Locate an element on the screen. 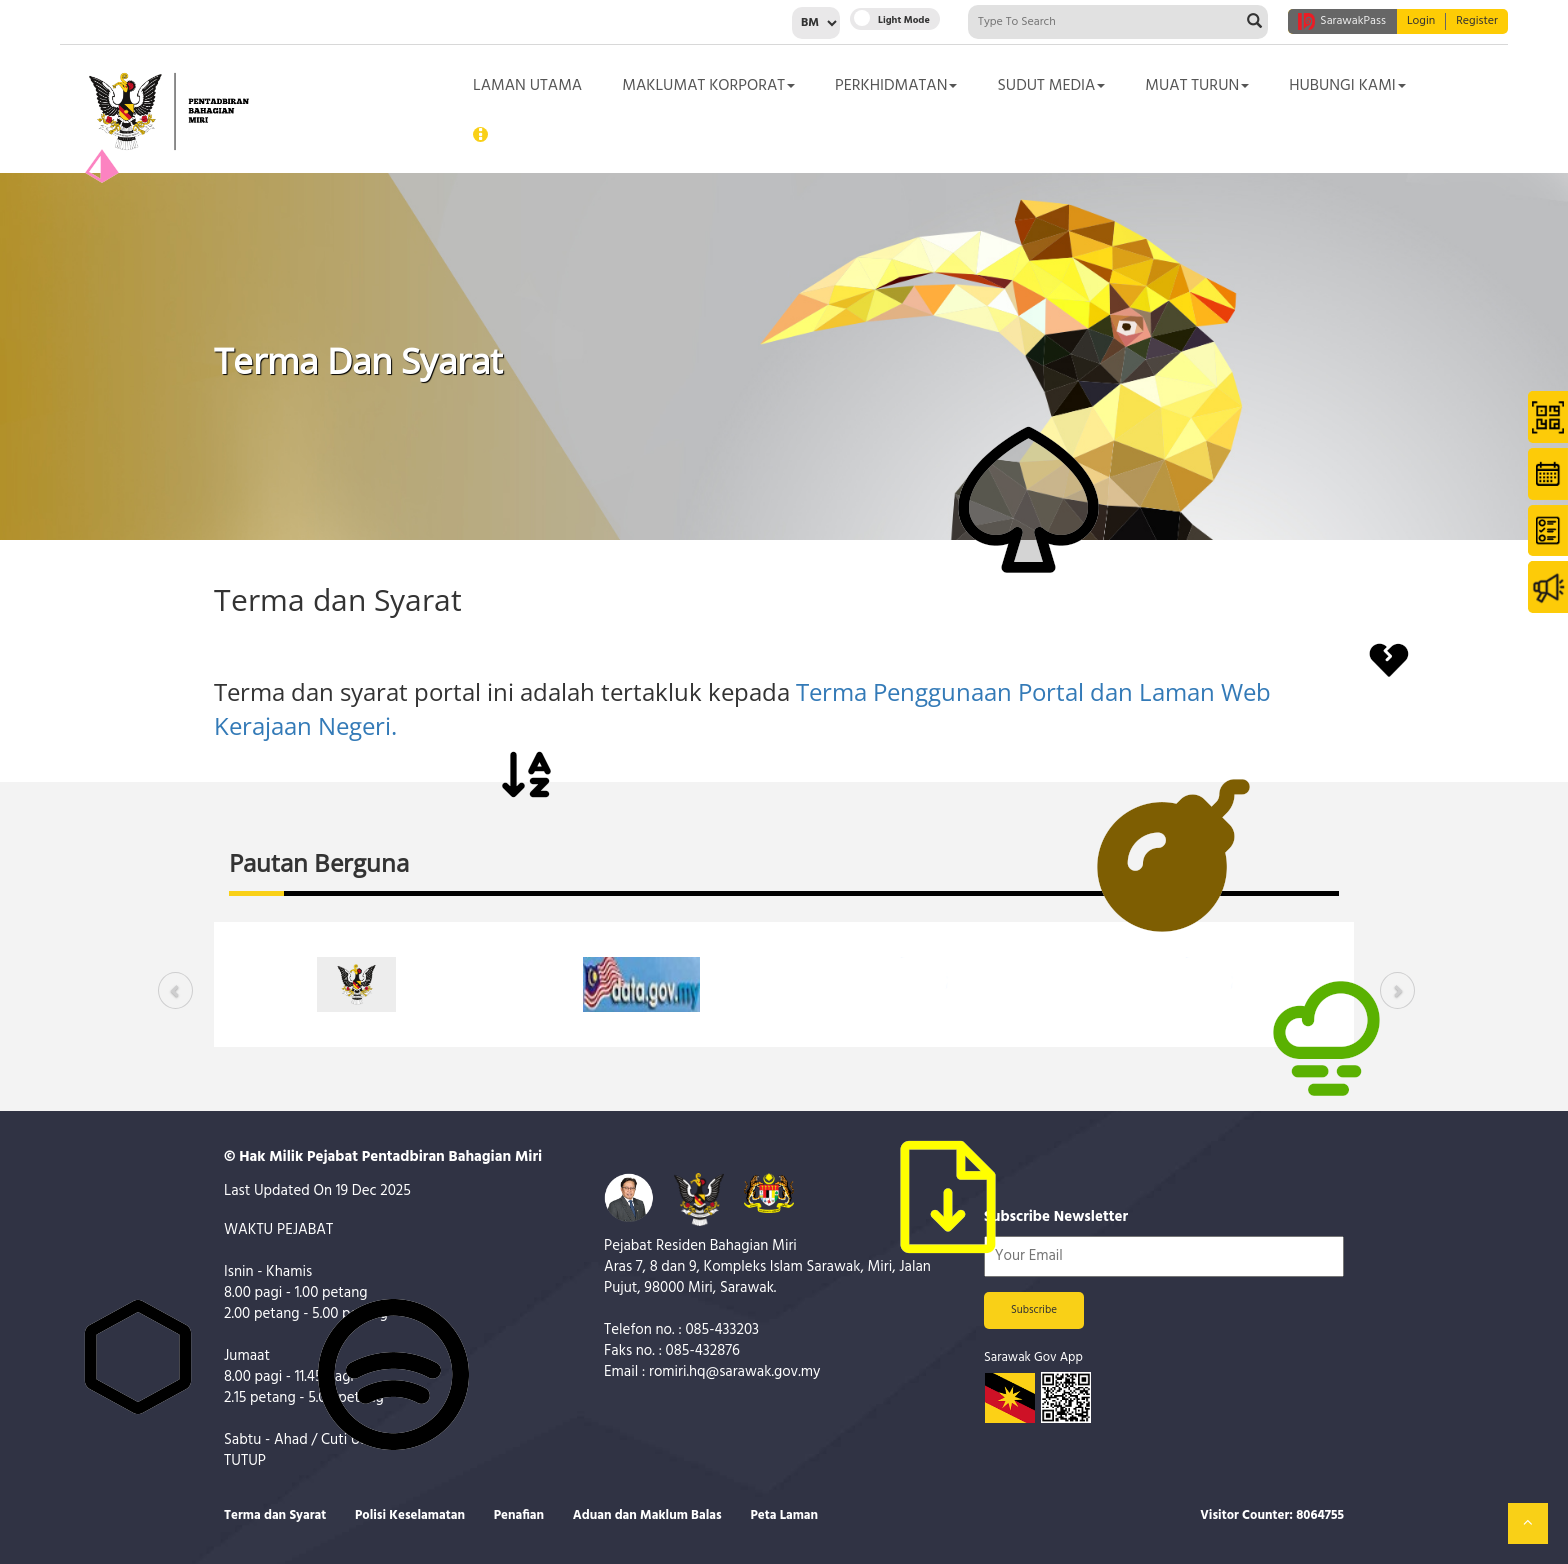 The image size is (1568, 1564). select a hexagonal shape tool is located at coordinates (138, 1357).